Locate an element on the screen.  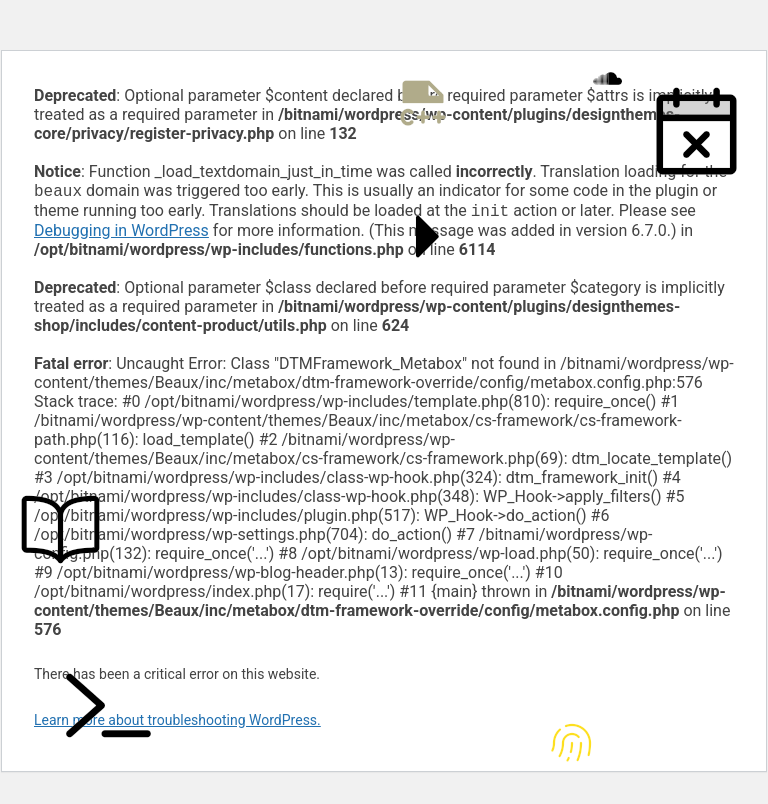
open reading list or library is located at coordinates (60, 529).